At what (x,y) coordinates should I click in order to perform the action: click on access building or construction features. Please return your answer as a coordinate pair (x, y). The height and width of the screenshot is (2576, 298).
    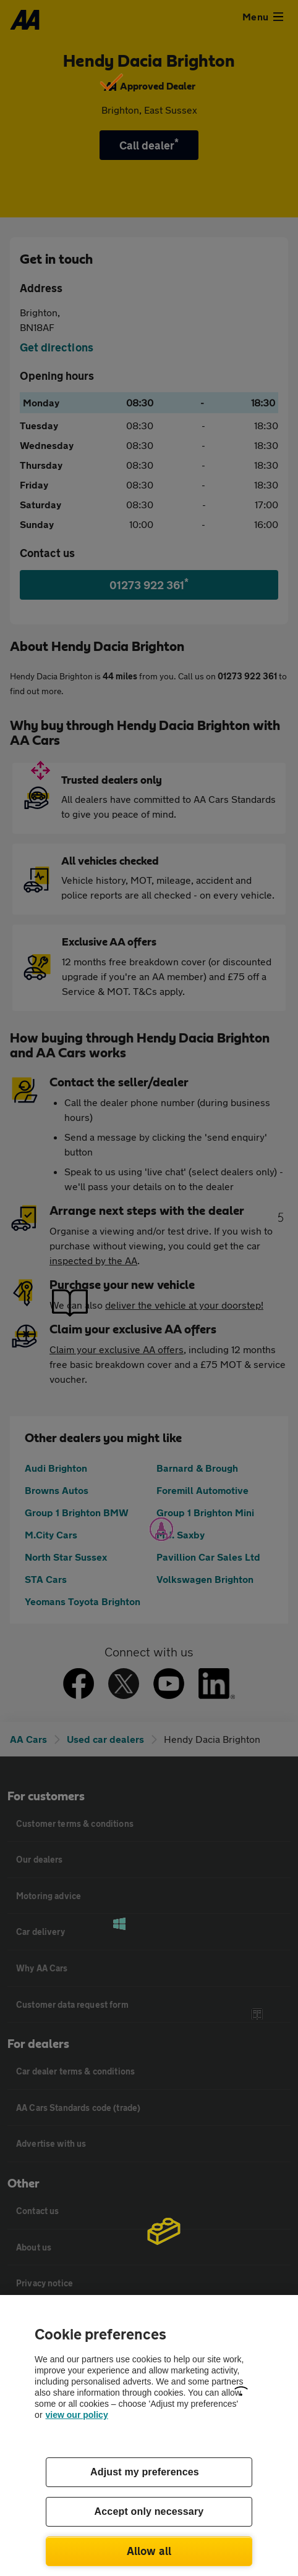
    Looking at the image, I should click on (164, 2231).